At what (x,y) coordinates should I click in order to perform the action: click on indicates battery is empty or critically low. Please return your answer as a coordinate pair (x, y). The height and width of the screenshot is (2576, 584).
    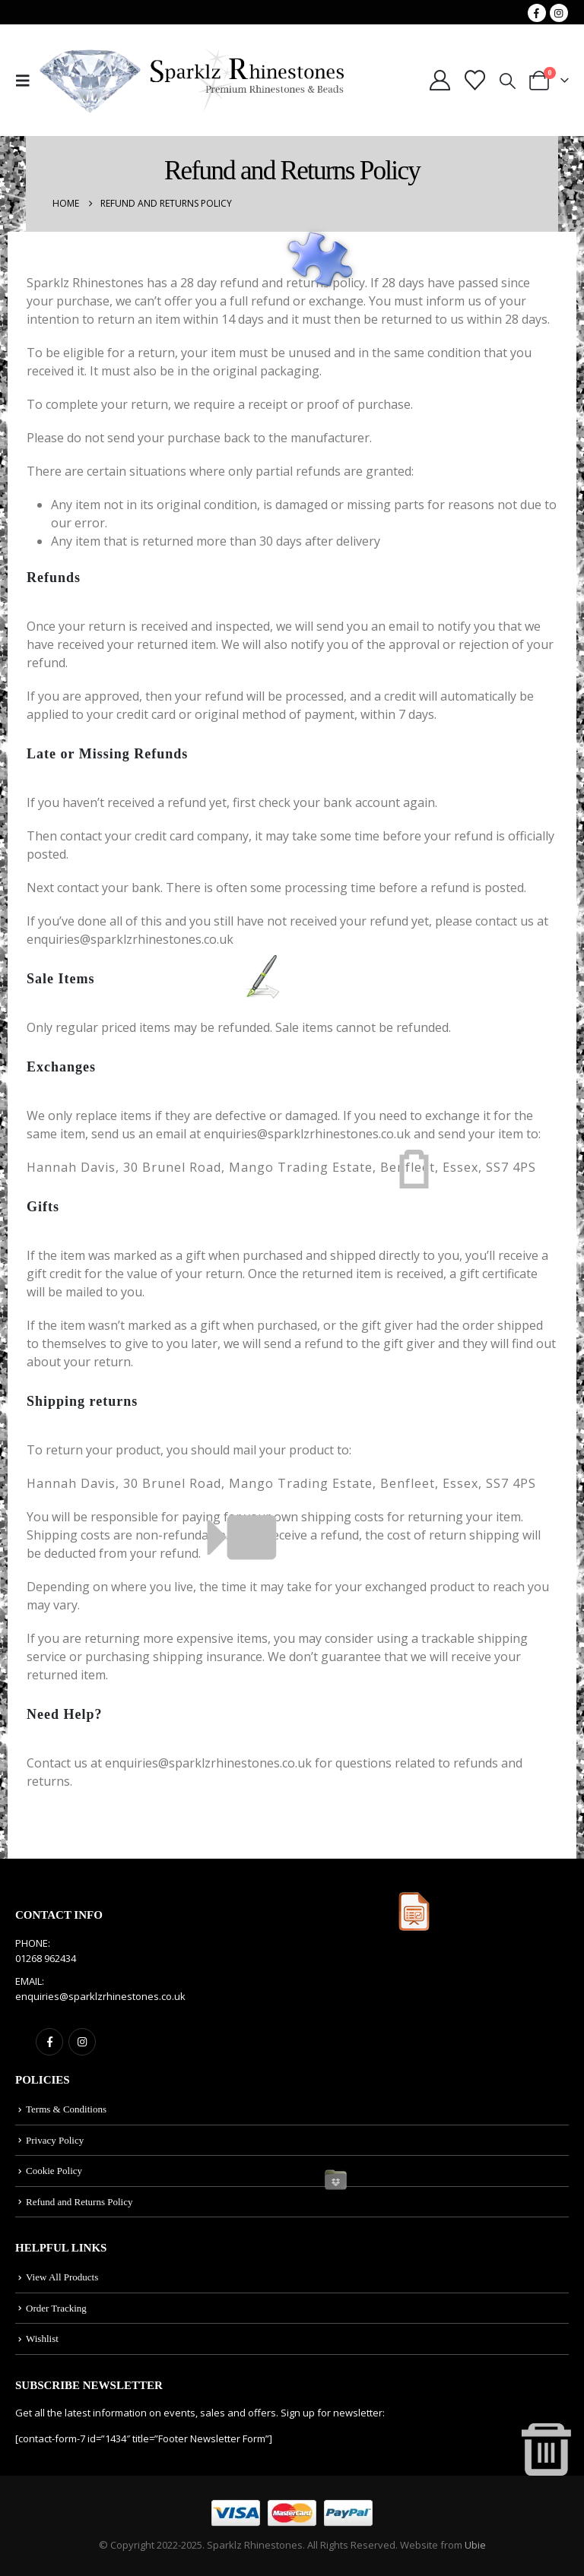
    Looking at the image, I should click on (414, 1169).